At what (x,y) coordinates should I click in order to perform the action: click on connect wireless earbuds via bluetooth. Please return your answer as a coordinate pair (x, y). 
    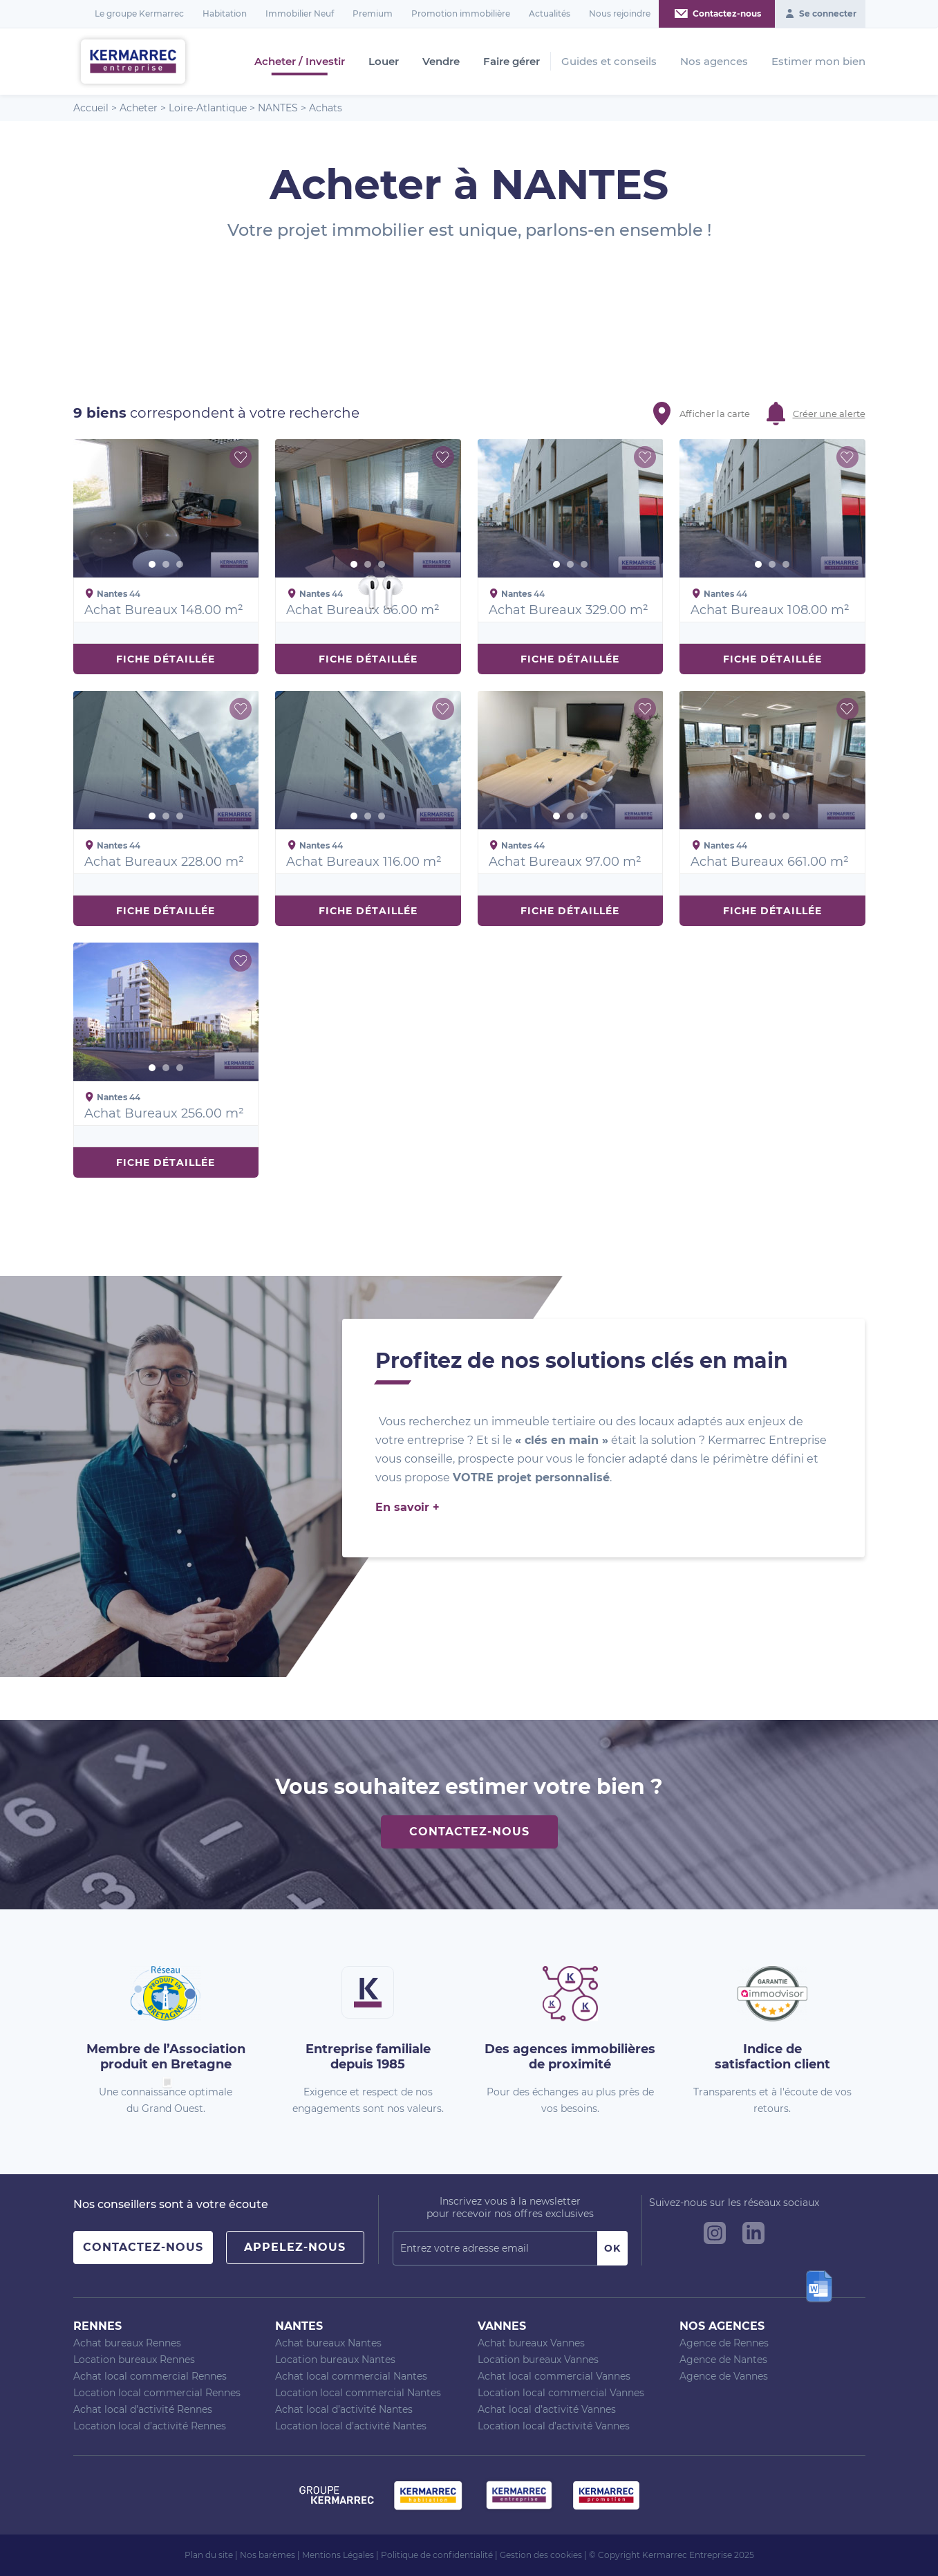
    Looking at the image, I should click on (380, 593).